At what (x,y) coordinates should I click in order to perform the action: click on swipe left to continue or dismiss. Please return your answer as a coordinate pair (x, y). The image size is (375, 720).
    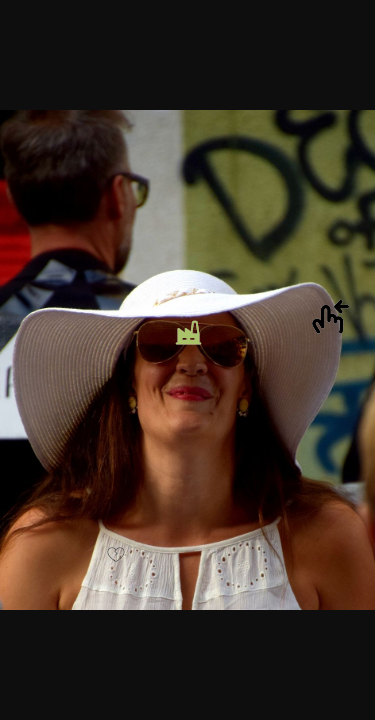
    Looking at the image, I should click on (329, 318).